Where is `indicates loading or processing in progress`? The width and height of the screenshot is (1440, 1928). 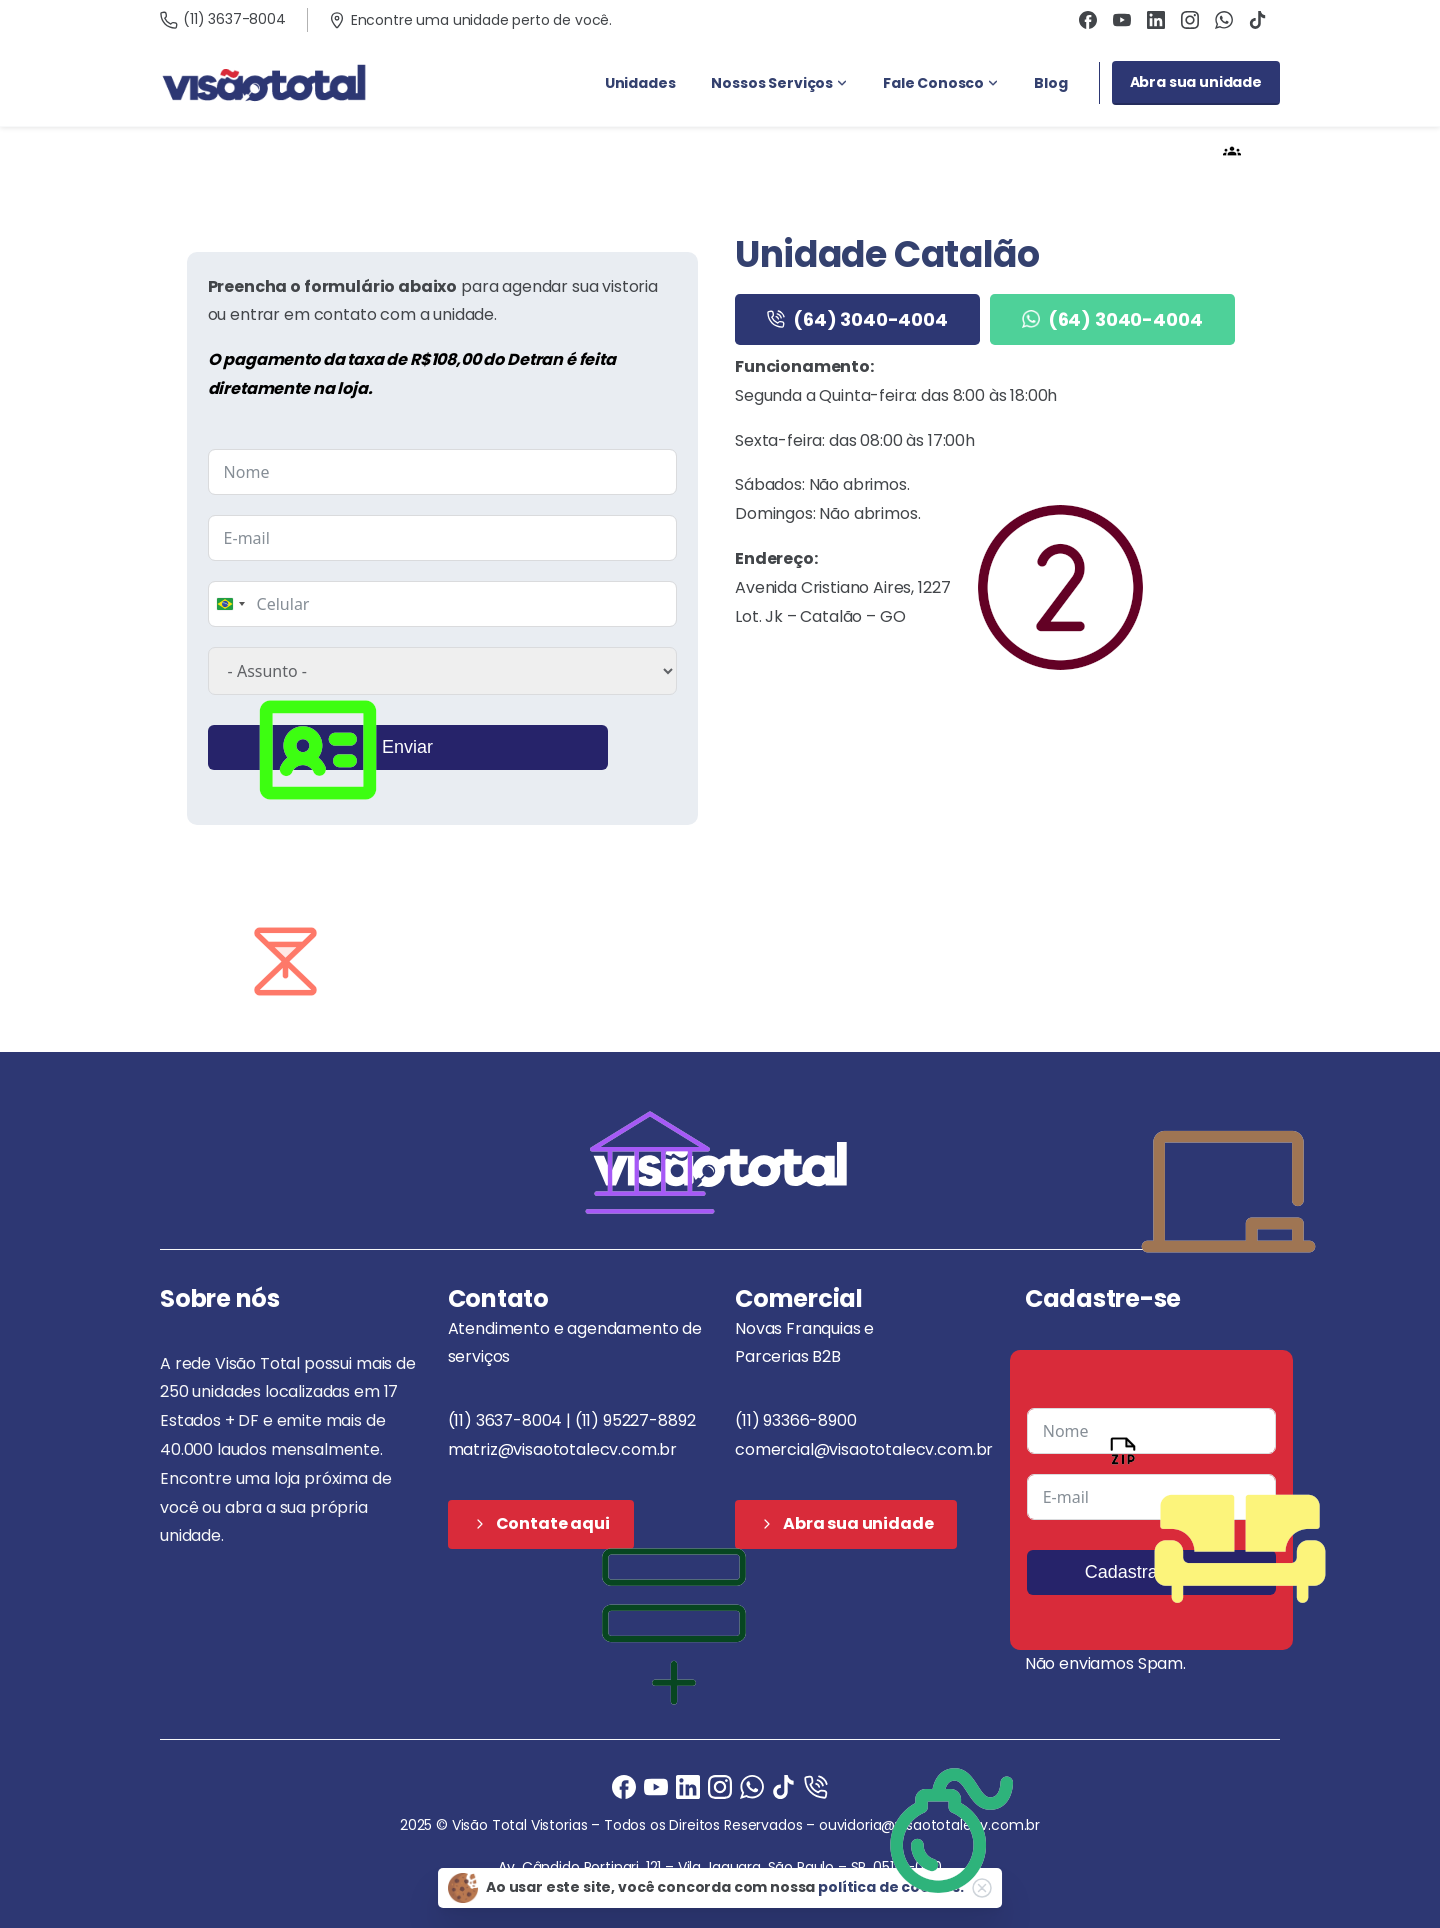
indicates loading or processing in progress is located at coordinates (285, 961).